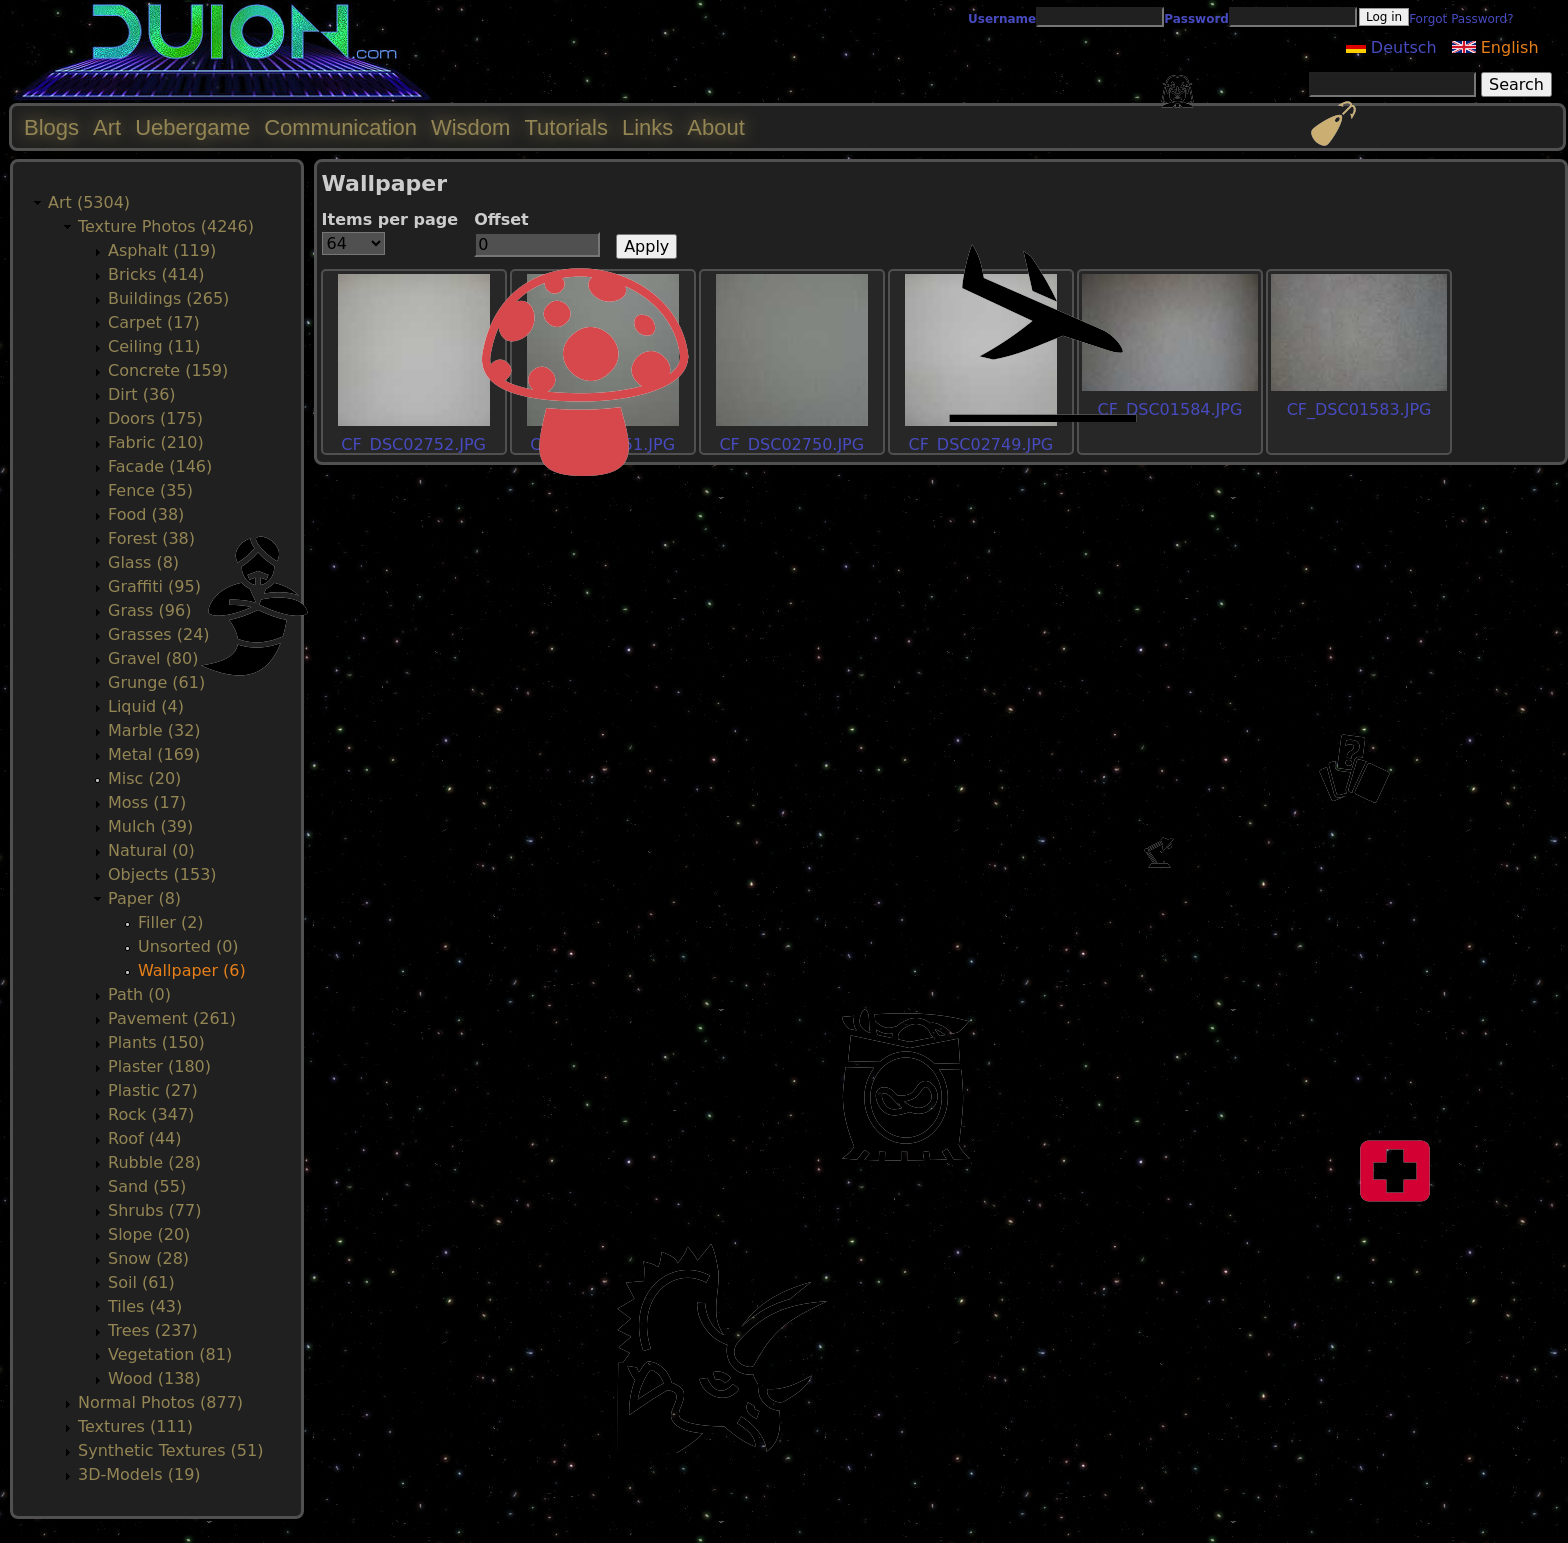 The image size is (1568, 1543). I want to click on toggle desk lamp or workspace lighting, so click(1159, 852).